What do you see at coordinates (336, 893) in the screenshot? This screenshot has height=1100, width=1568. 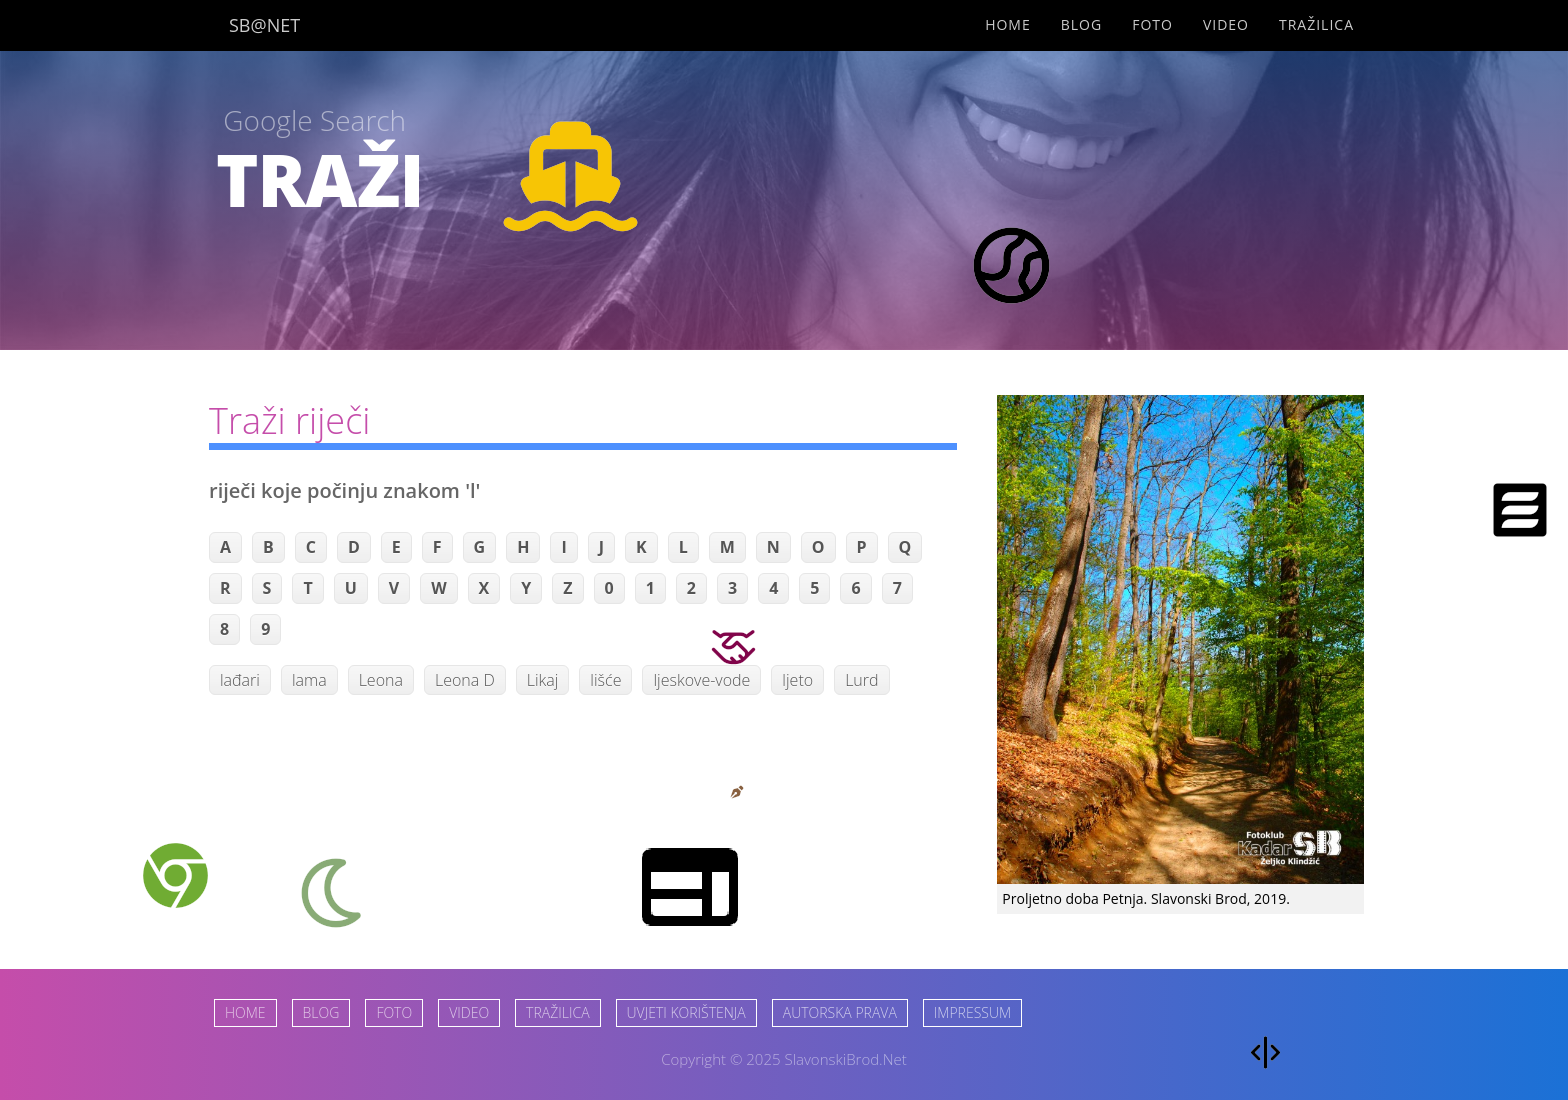 I see `toggle dark mode` at bounding box center [336, 893].